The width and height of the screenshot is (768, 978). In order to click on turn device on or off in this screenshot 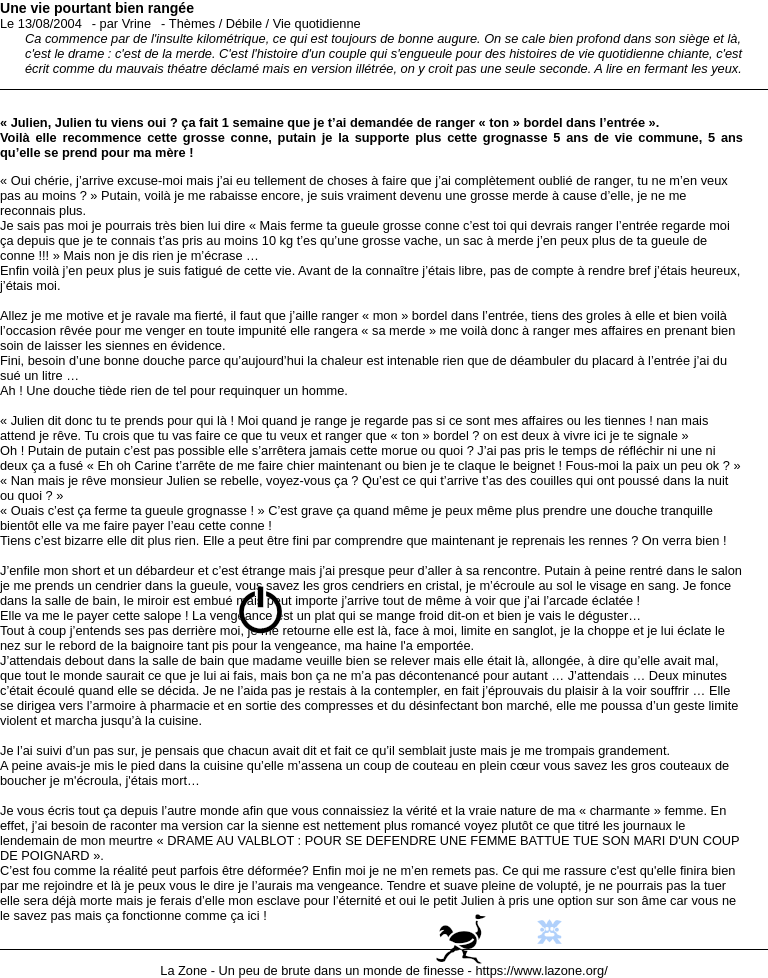, I will do `click(260, 609)`.